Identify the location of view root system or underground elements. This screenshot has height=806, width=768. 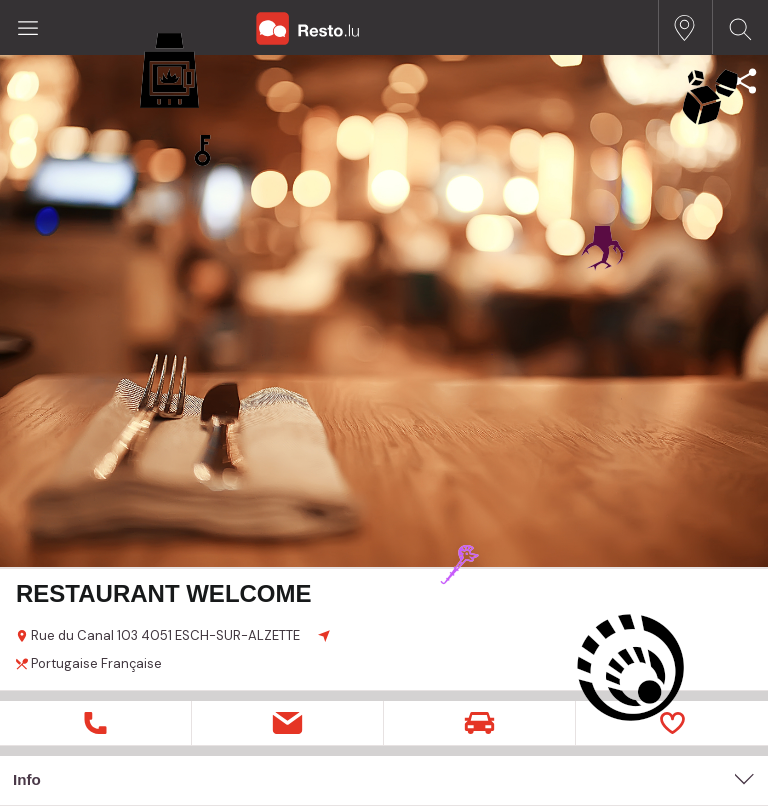
(603, 248).